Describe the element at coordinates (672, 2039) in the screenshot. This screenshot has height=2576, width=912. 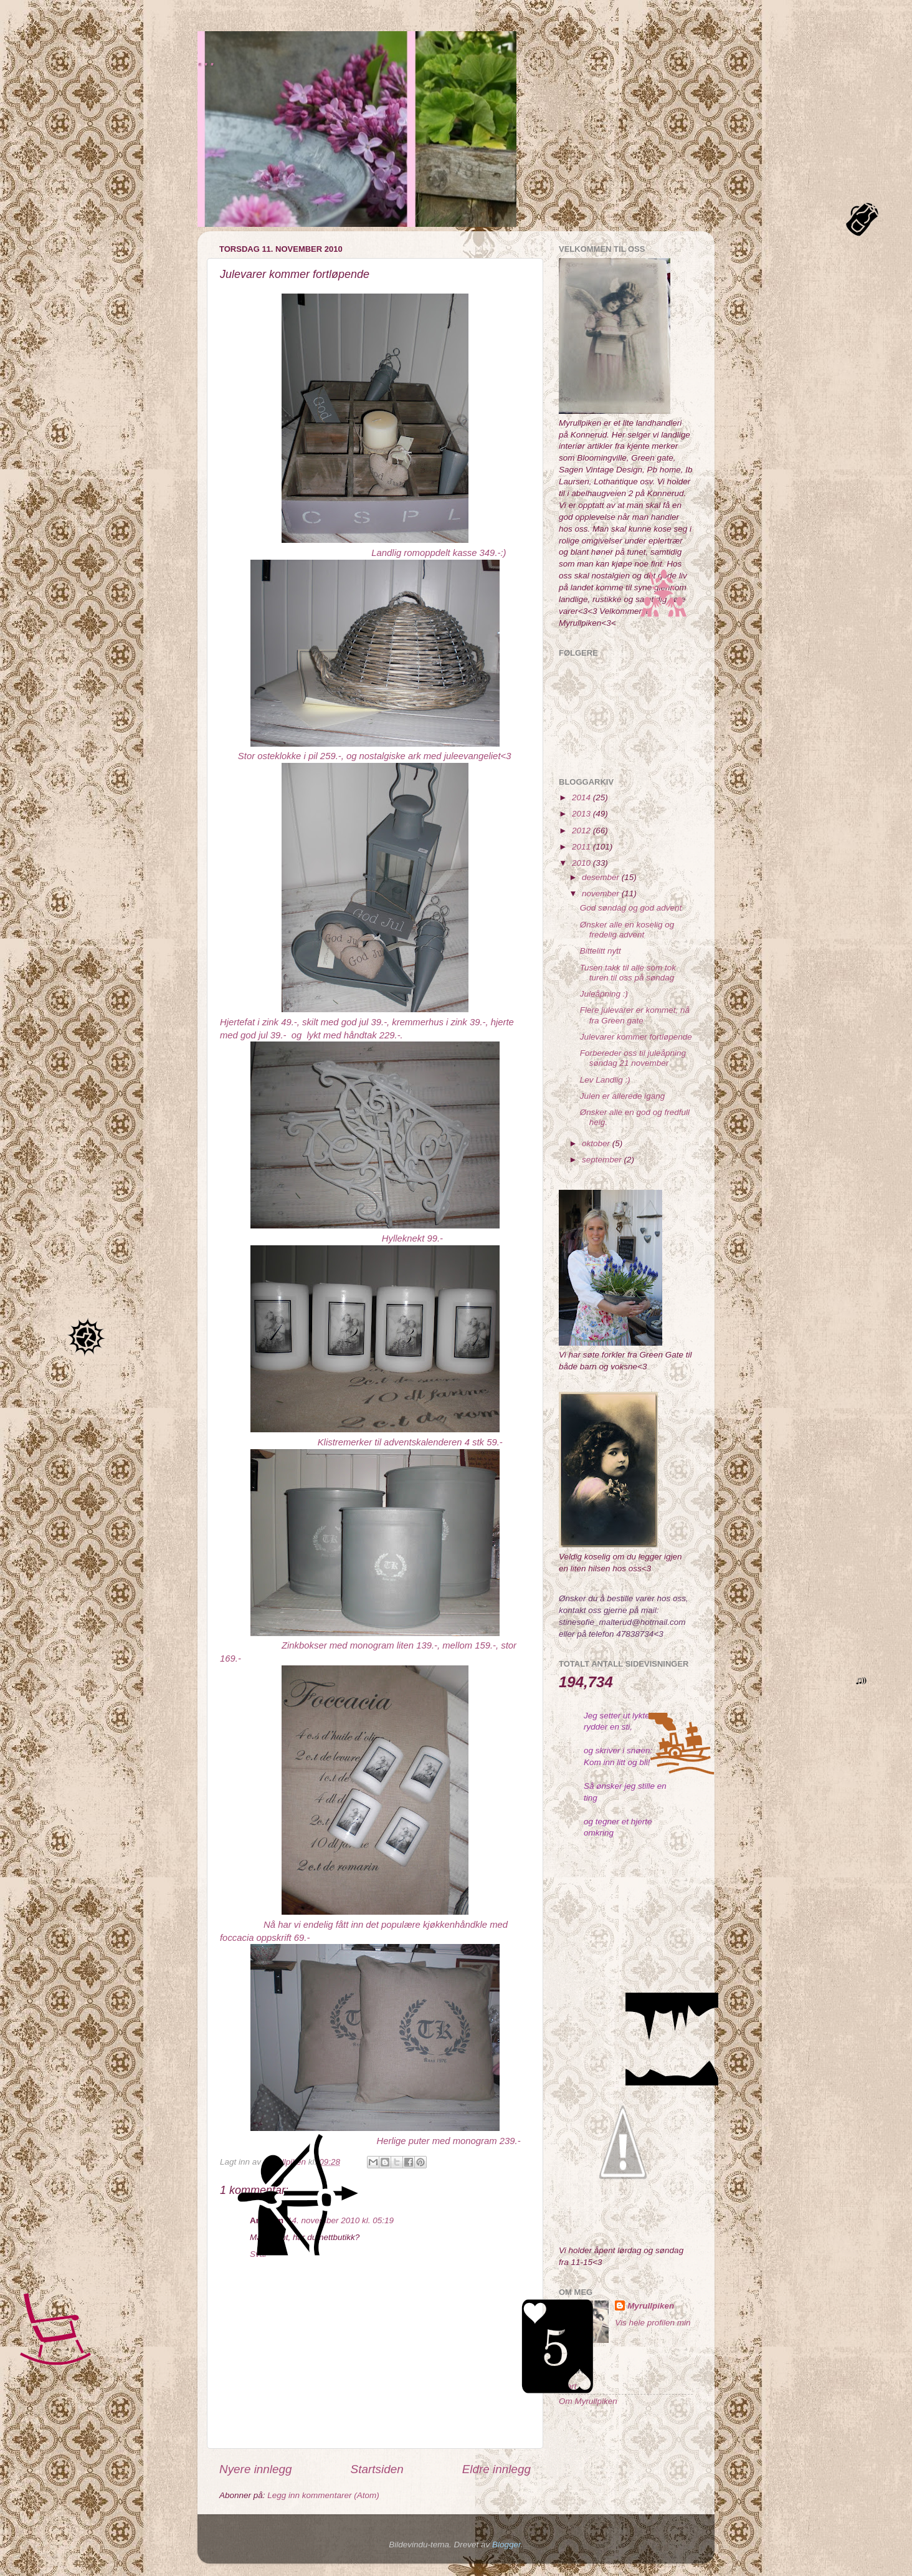
I see `enter a cave or underground area in-game` at that location.